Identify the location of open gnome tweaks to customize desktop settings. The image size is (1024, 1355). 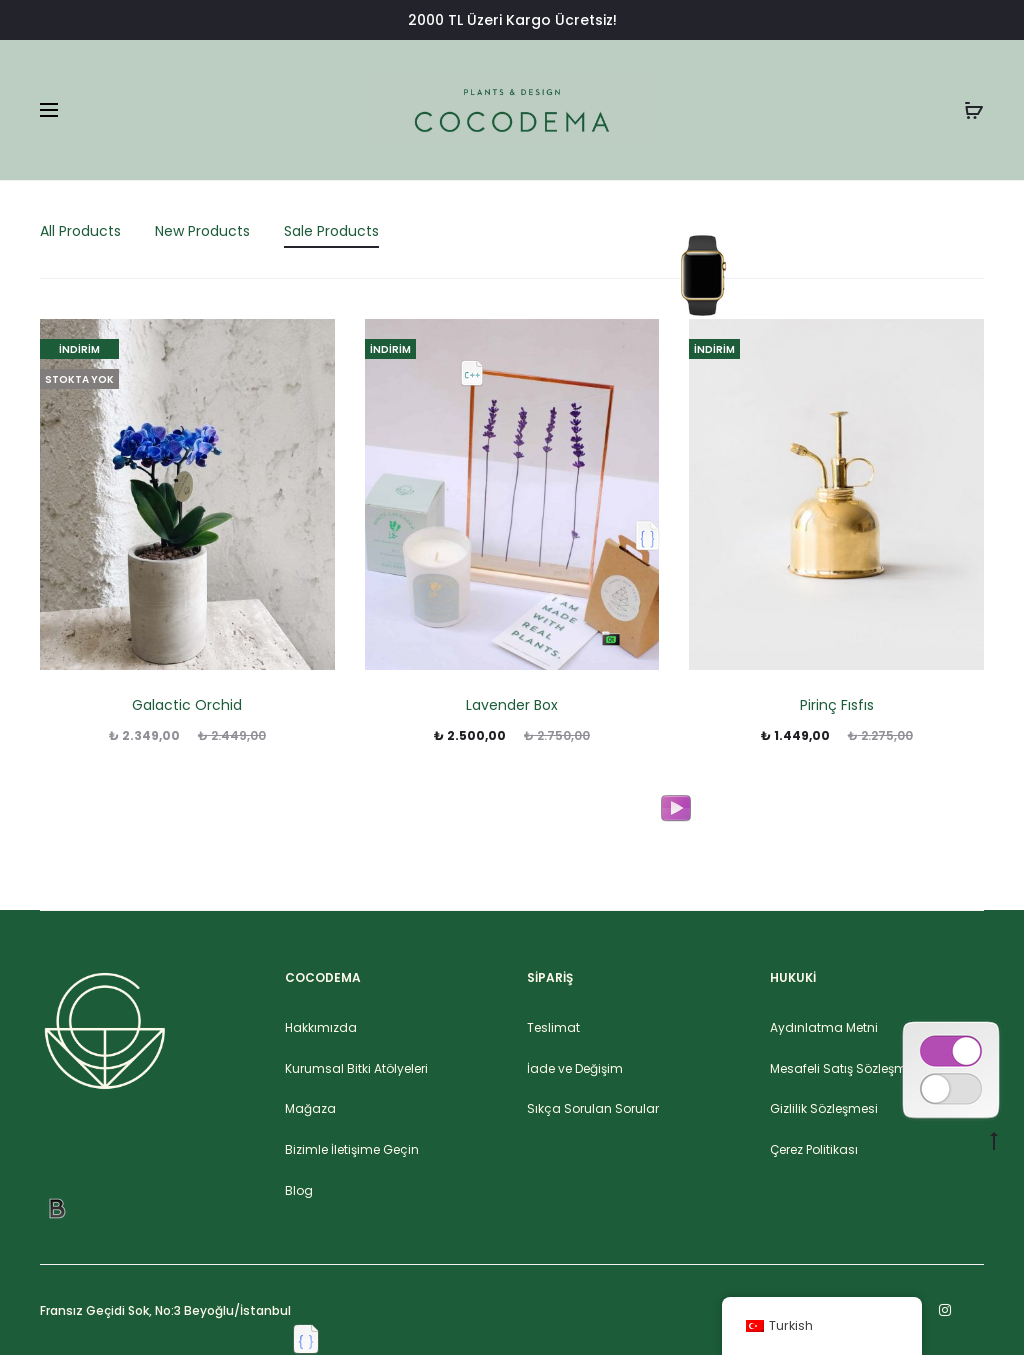
(951, 1070).